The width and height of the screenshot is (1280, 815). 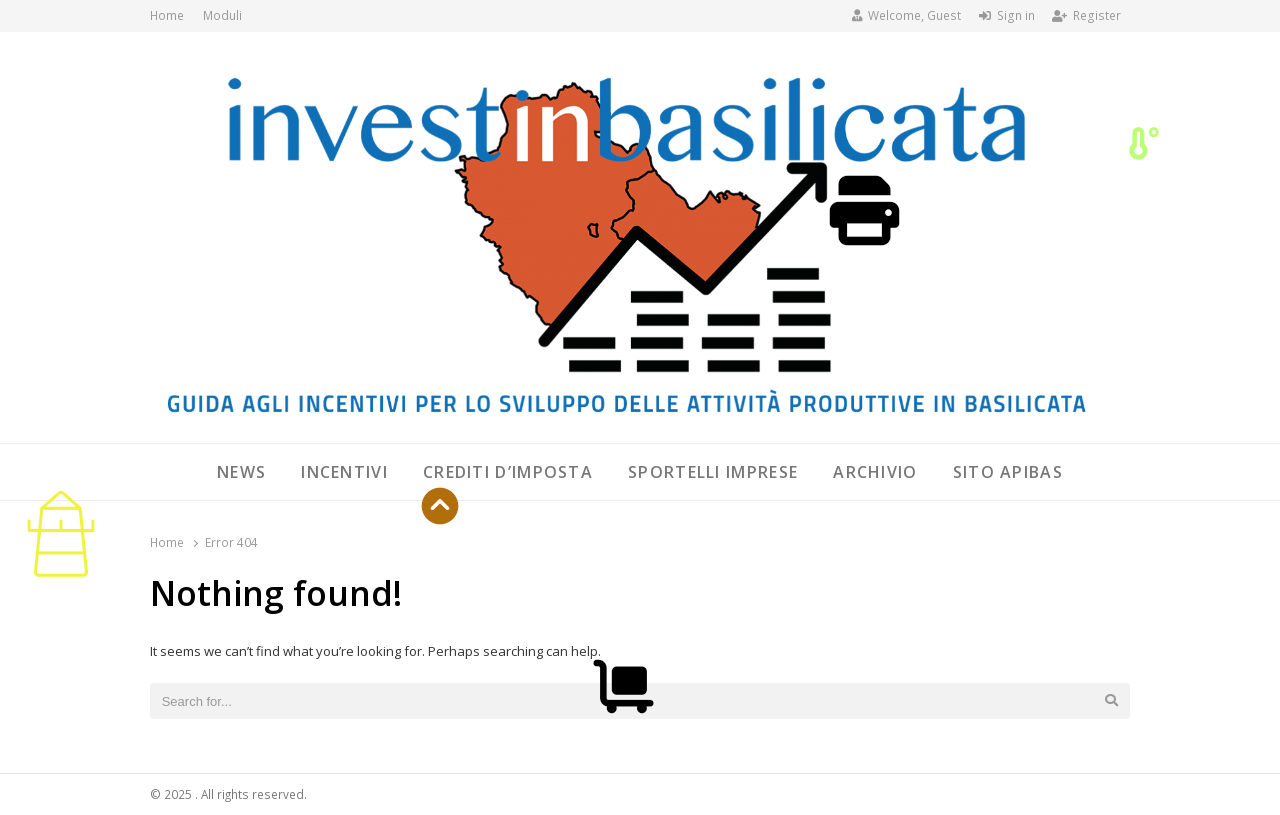 I want to click on indicates high temperature reading, so click(x=1142, y=143).